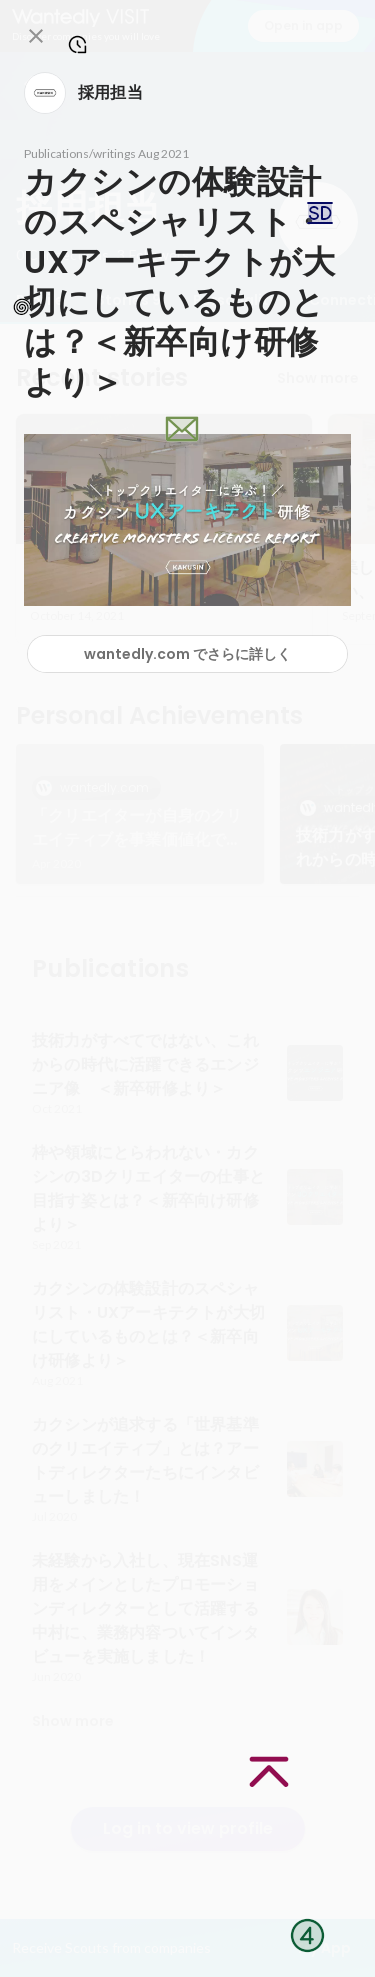  What do you see at coordinates (182, 429) in the screenshot?
I see `access your email inbox` at bounding box center [182, 429].